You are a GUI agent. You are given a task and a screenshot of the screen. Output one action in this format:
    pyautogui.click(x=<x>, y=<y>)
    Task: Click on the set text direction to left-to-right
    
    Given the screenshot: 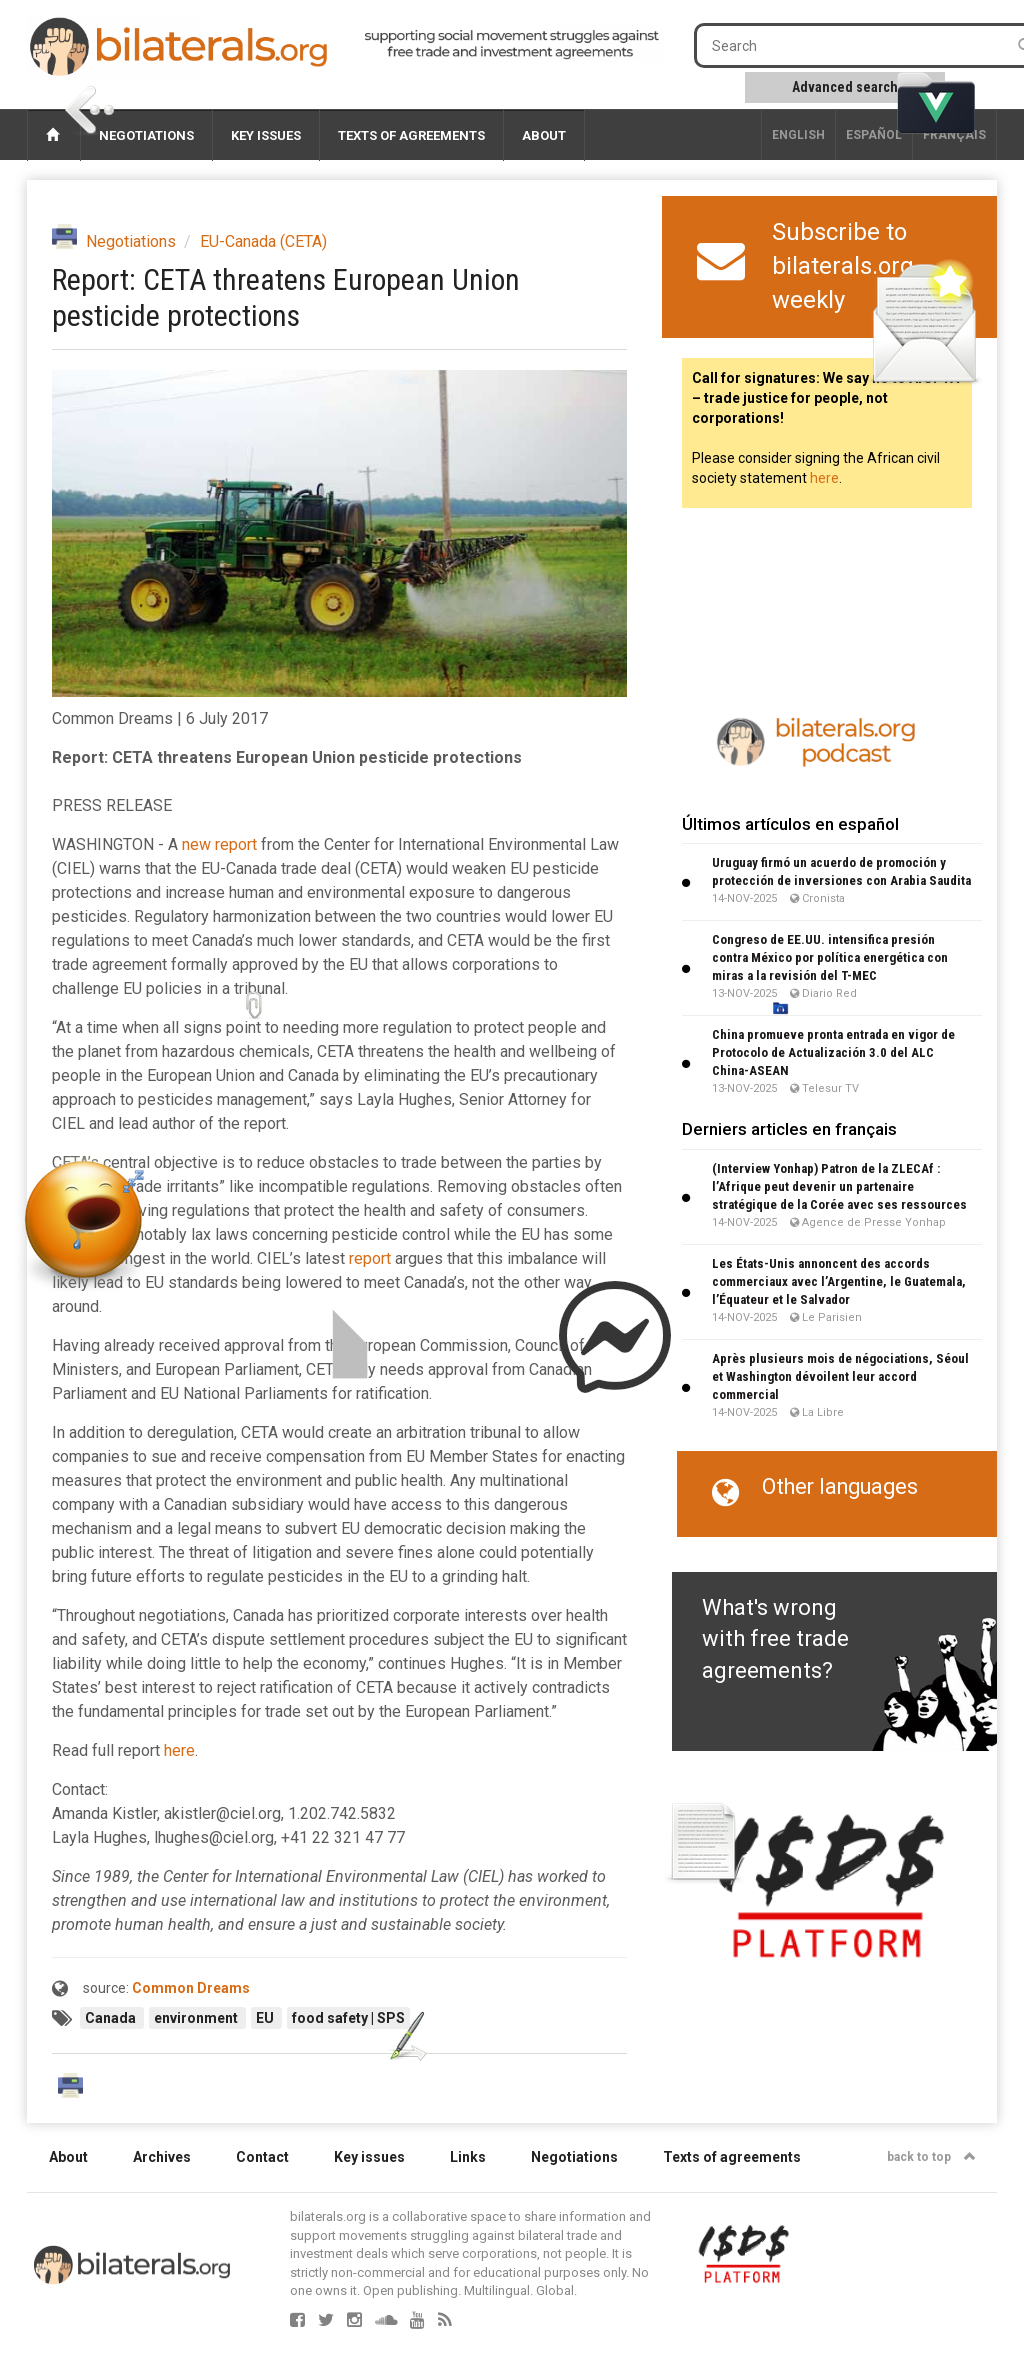 What is the action you would take?
    pyautogui.click(x=406, y=2036)
    